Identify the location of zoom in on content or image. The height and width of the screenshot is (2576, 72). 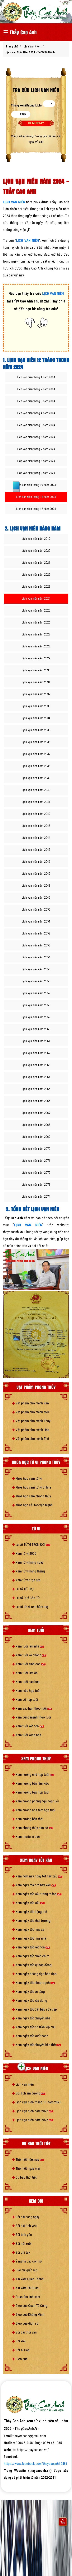
(22, 2067).